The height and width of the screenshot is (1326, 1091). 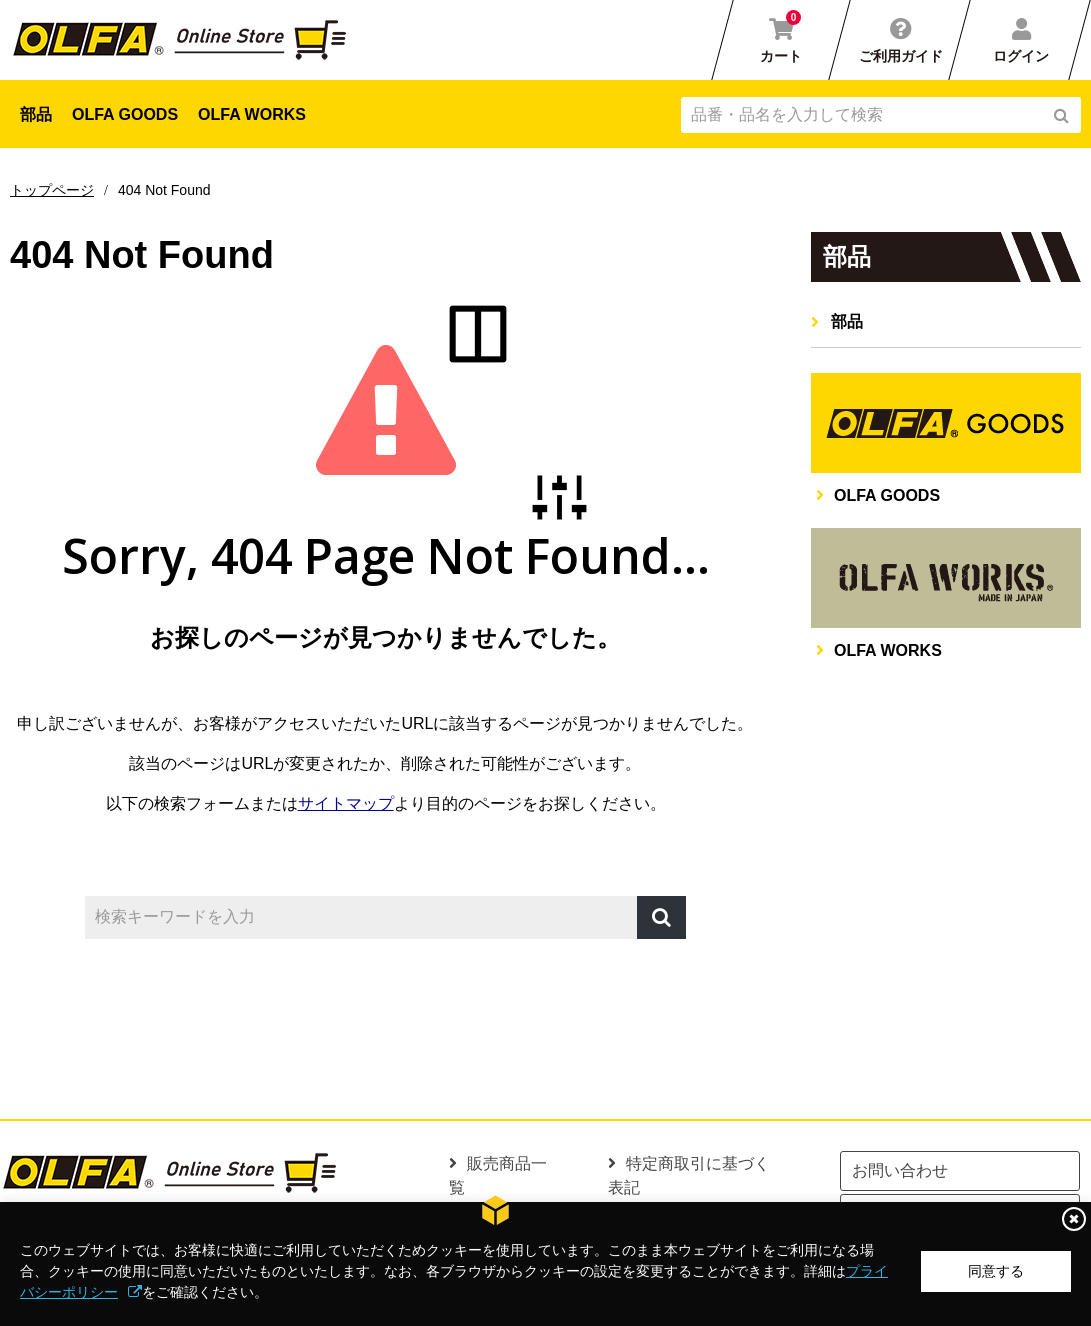 I want to click on switch to two-column layout view, so click(x=478, y=334).